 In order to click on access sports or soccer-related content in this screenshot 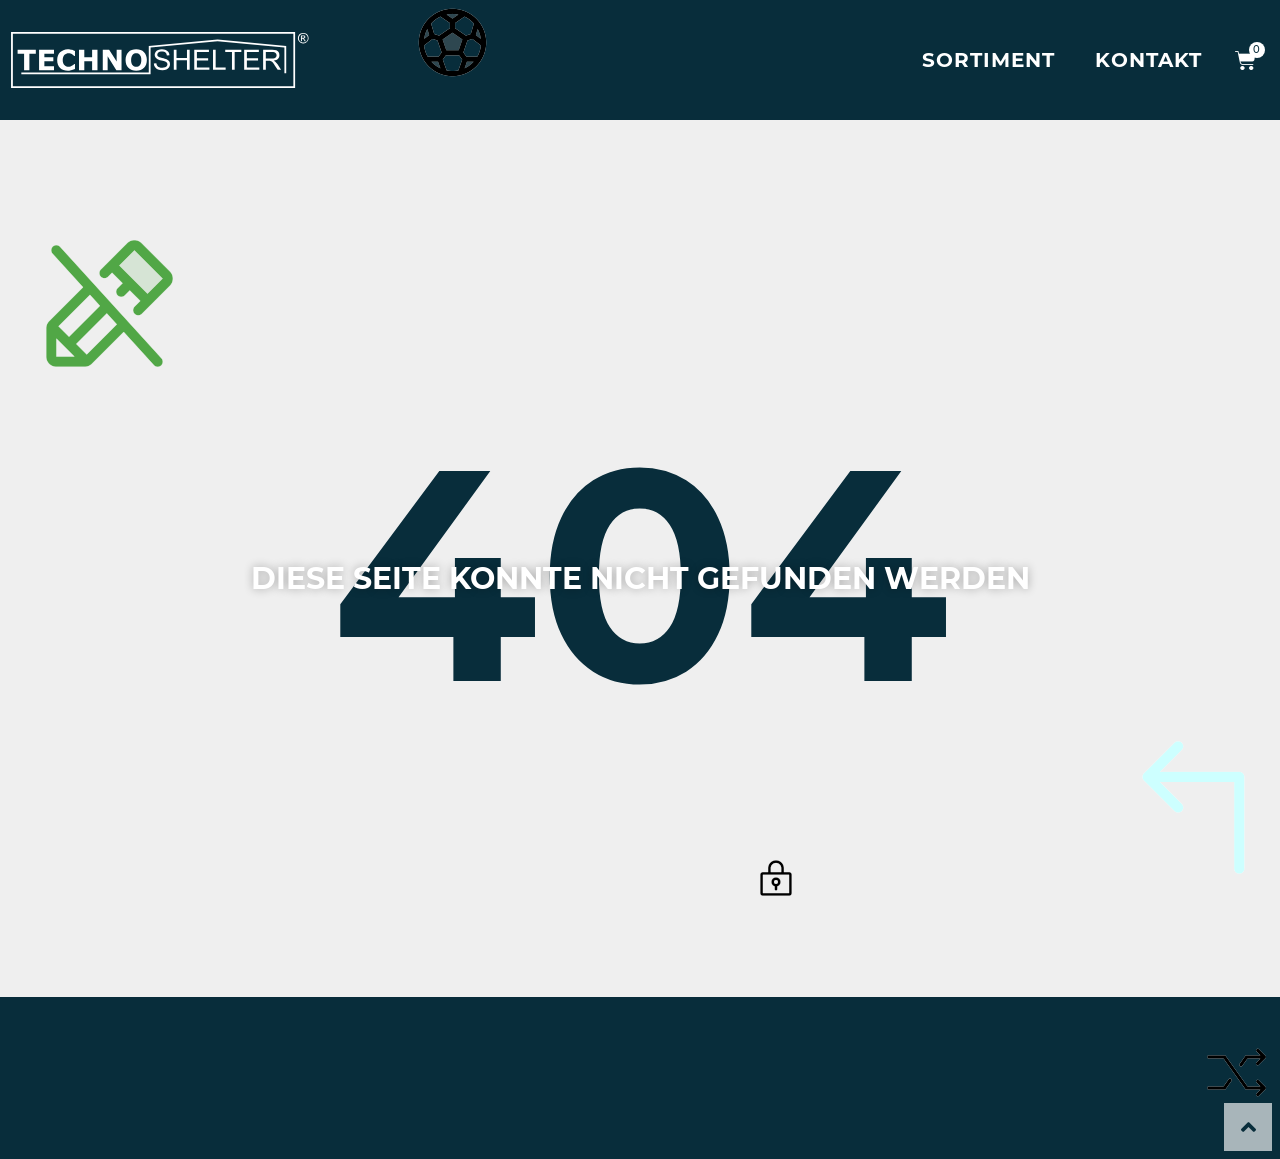, I will do `click(452, 42)`.